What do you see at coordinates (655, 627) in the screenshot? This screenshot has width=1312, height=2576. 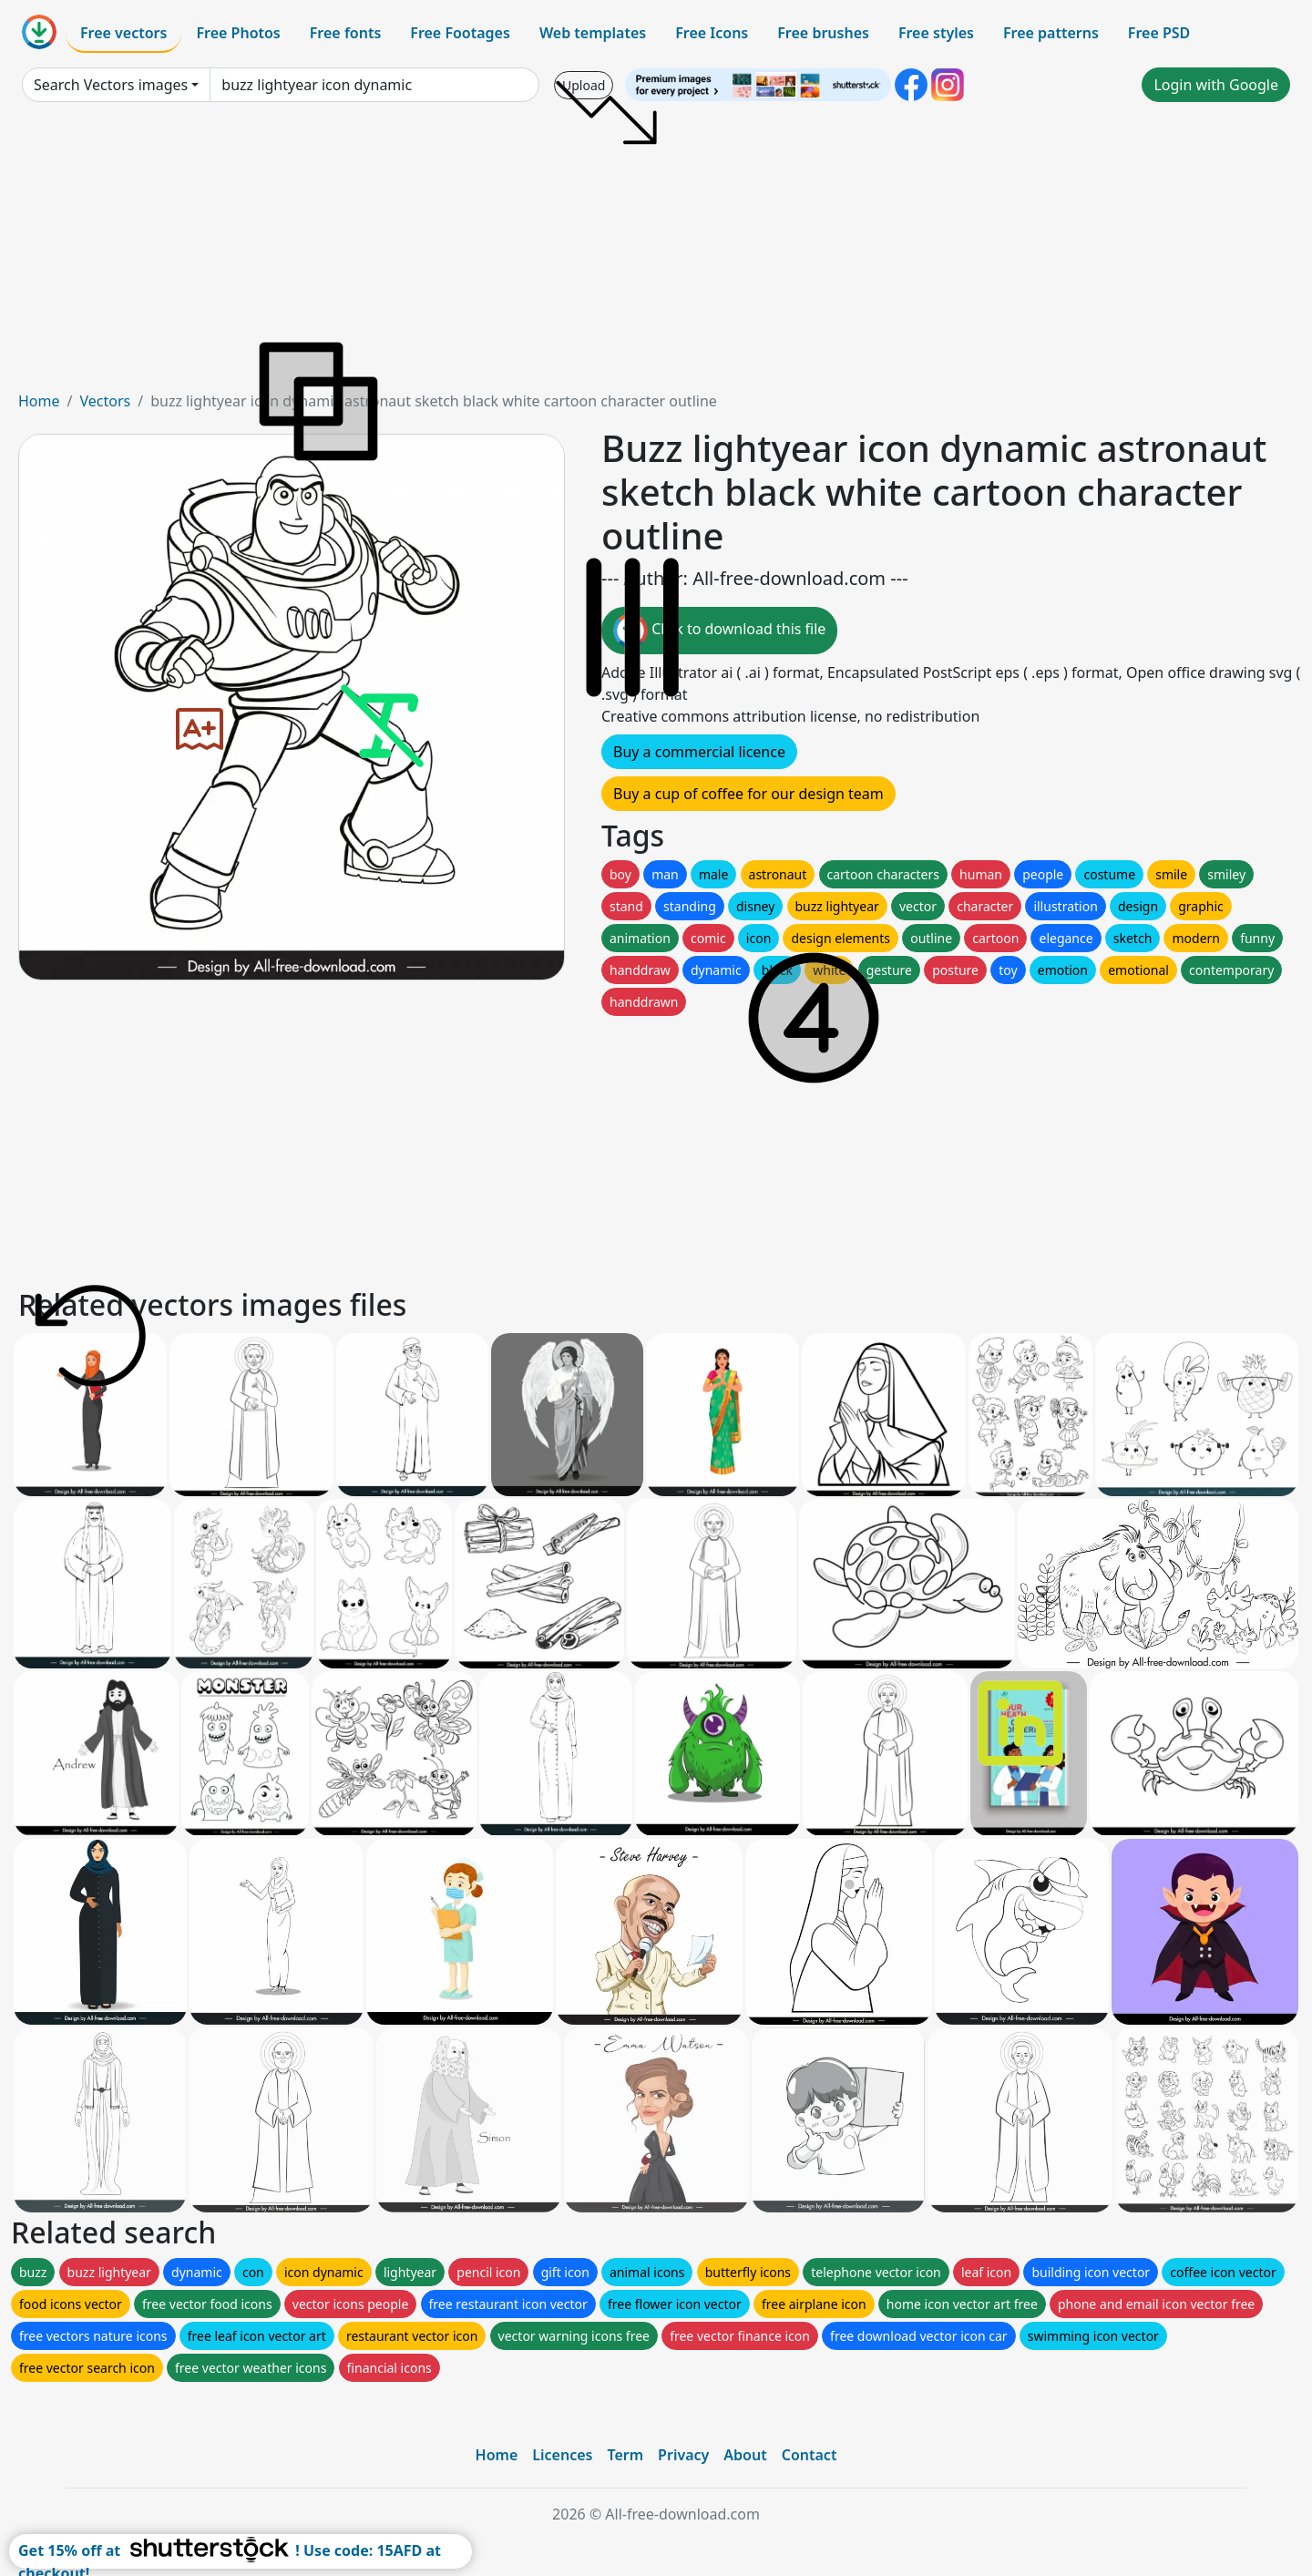 I see `indicates a count or tally of three items` at bounding box center [655, 627].